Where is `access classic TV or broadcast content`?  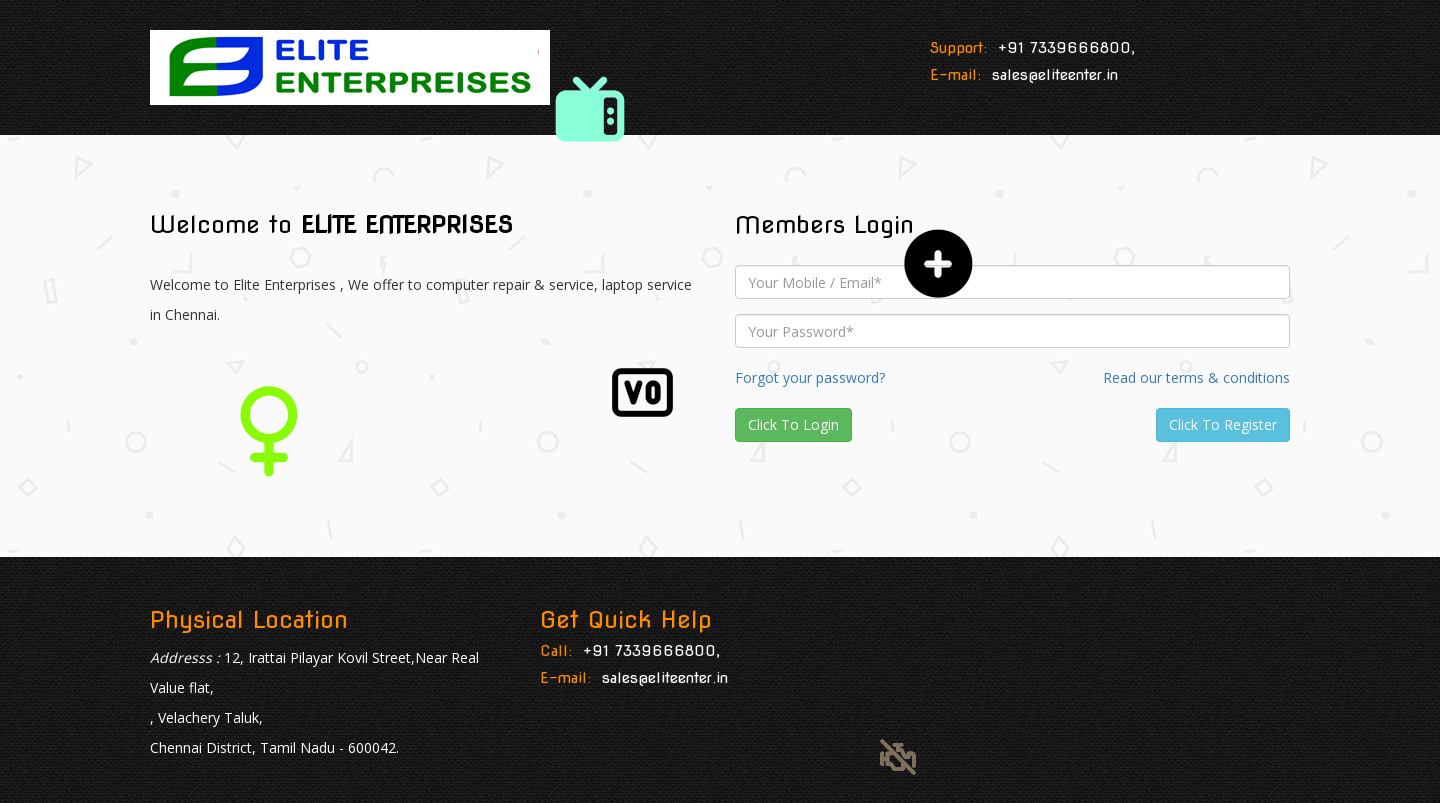 access classic TV or broadcast content is located at coordinates (590, 111).